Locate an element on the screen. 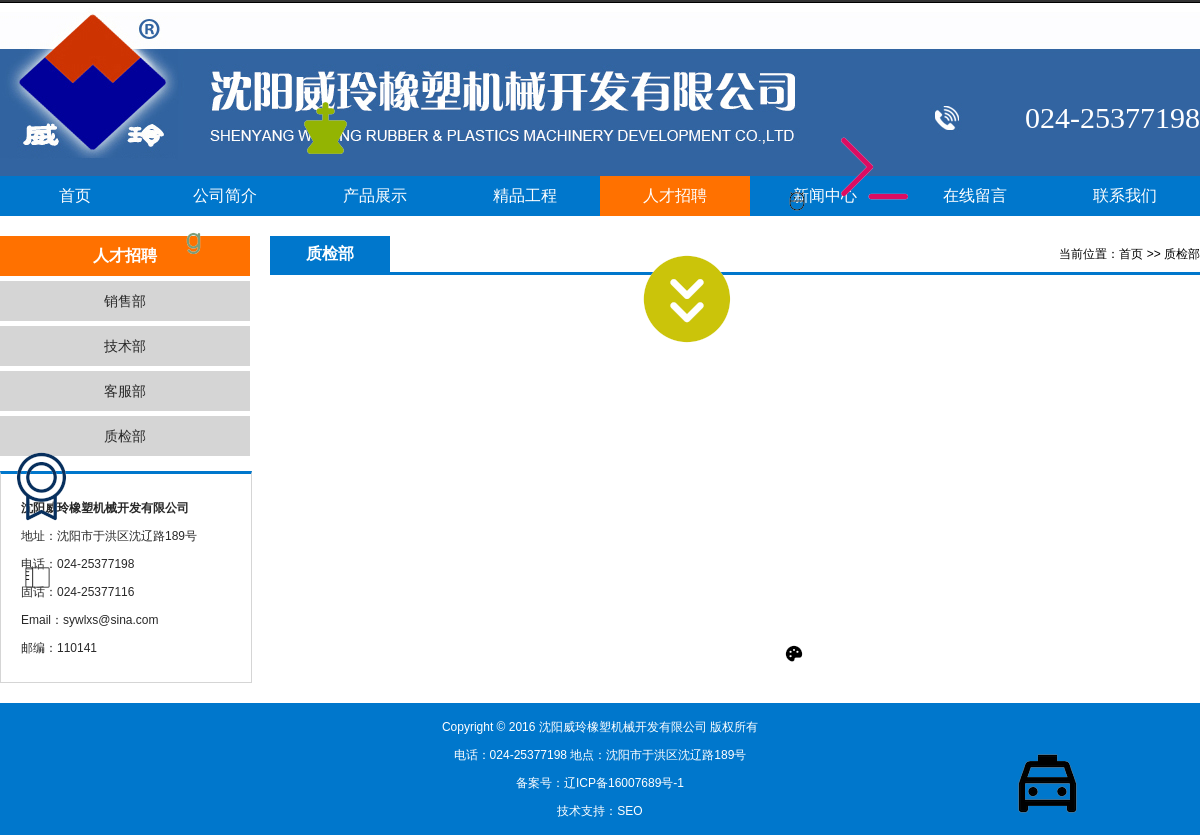 The height and width of the screenshot is (835, 1200). expand all content below is located at coordinates (687, 299).